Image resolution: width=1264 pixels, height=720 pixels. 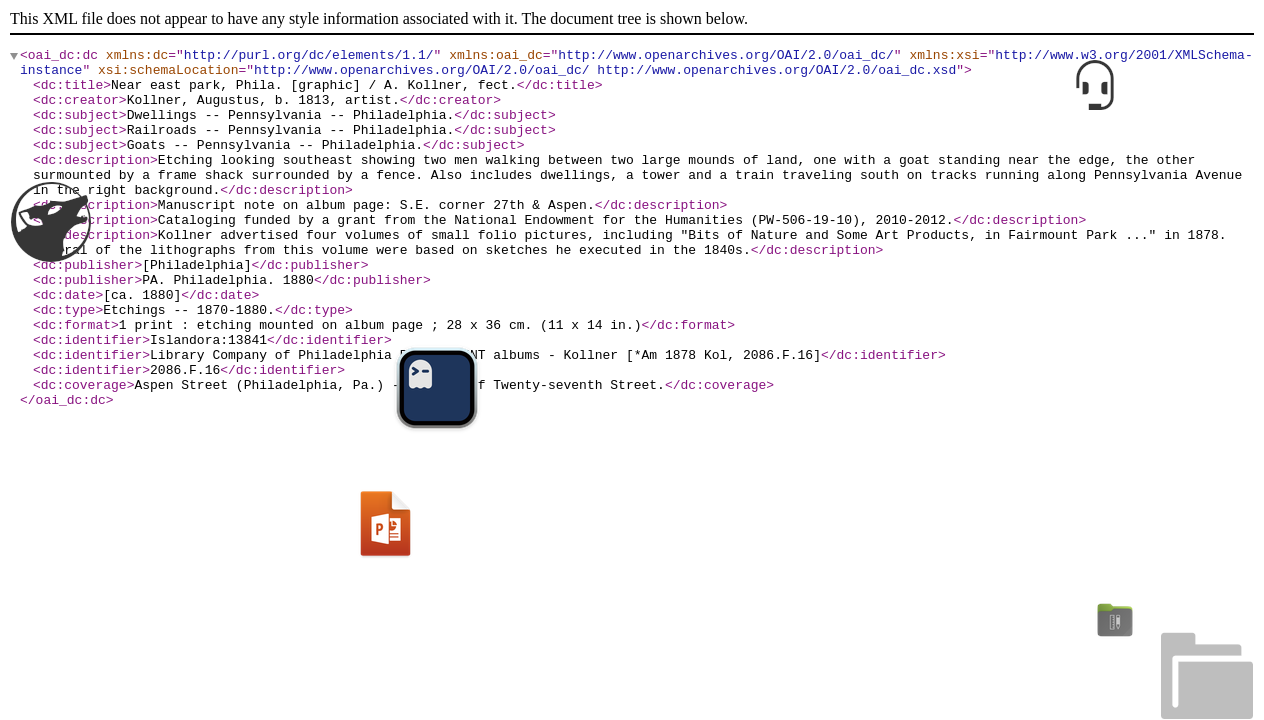 I want to click on open ghostty terminal application, so click(x=437, y=388).